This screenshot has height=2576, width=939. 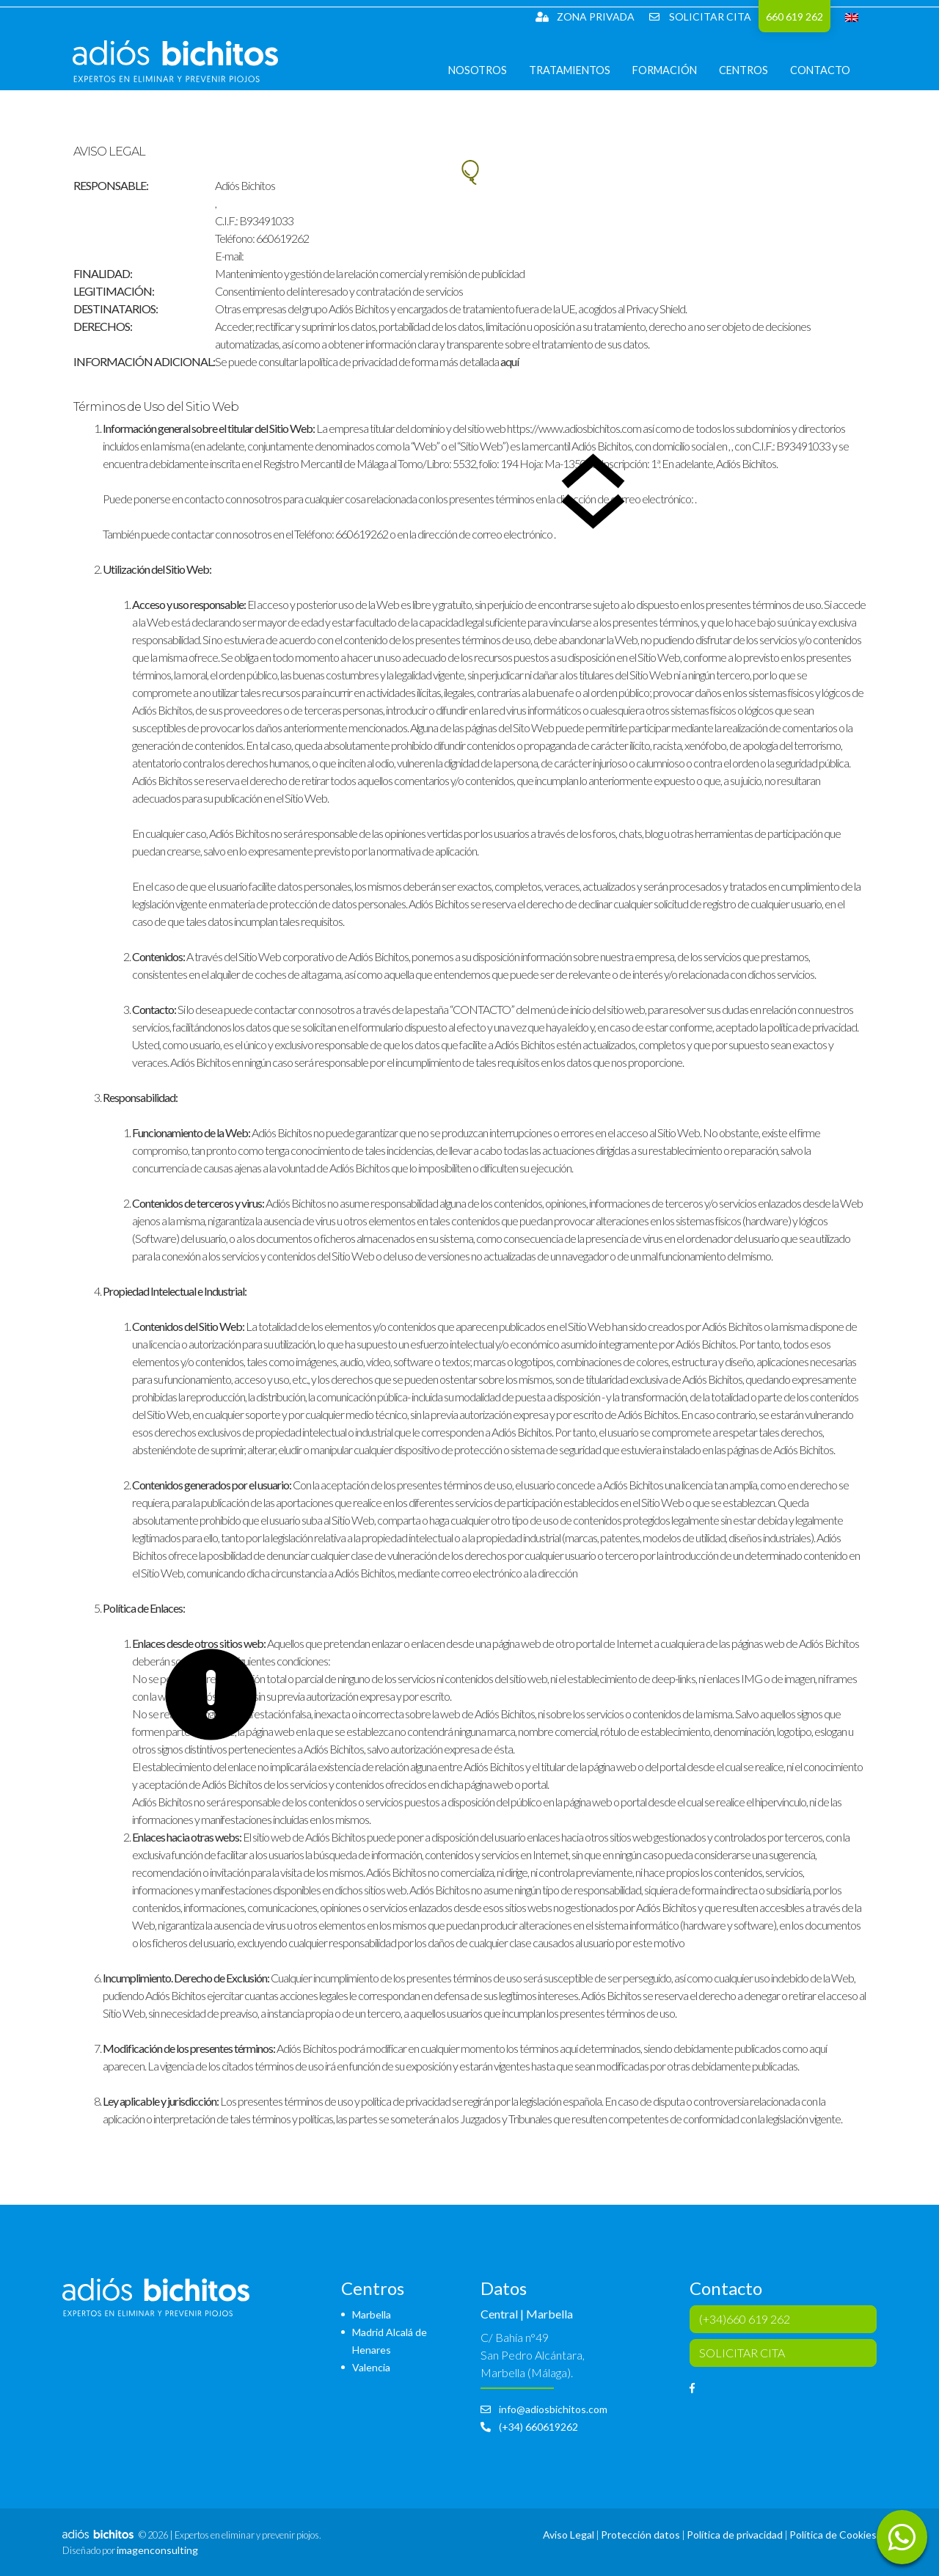 I want to click on expand or collapse a section, so click(x=593, y=491).